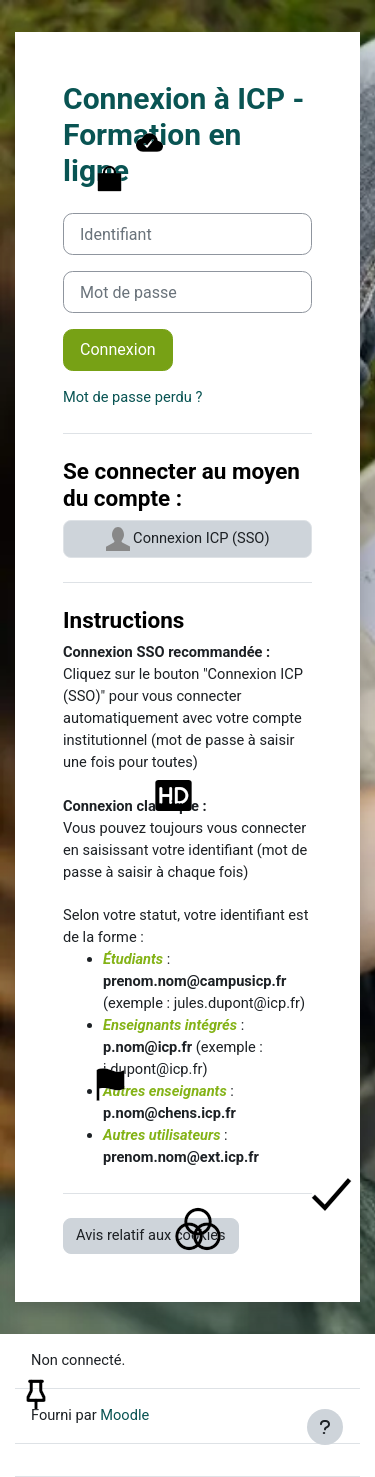  I want to click on pin this item to keep it visible, so click(36, 1394).